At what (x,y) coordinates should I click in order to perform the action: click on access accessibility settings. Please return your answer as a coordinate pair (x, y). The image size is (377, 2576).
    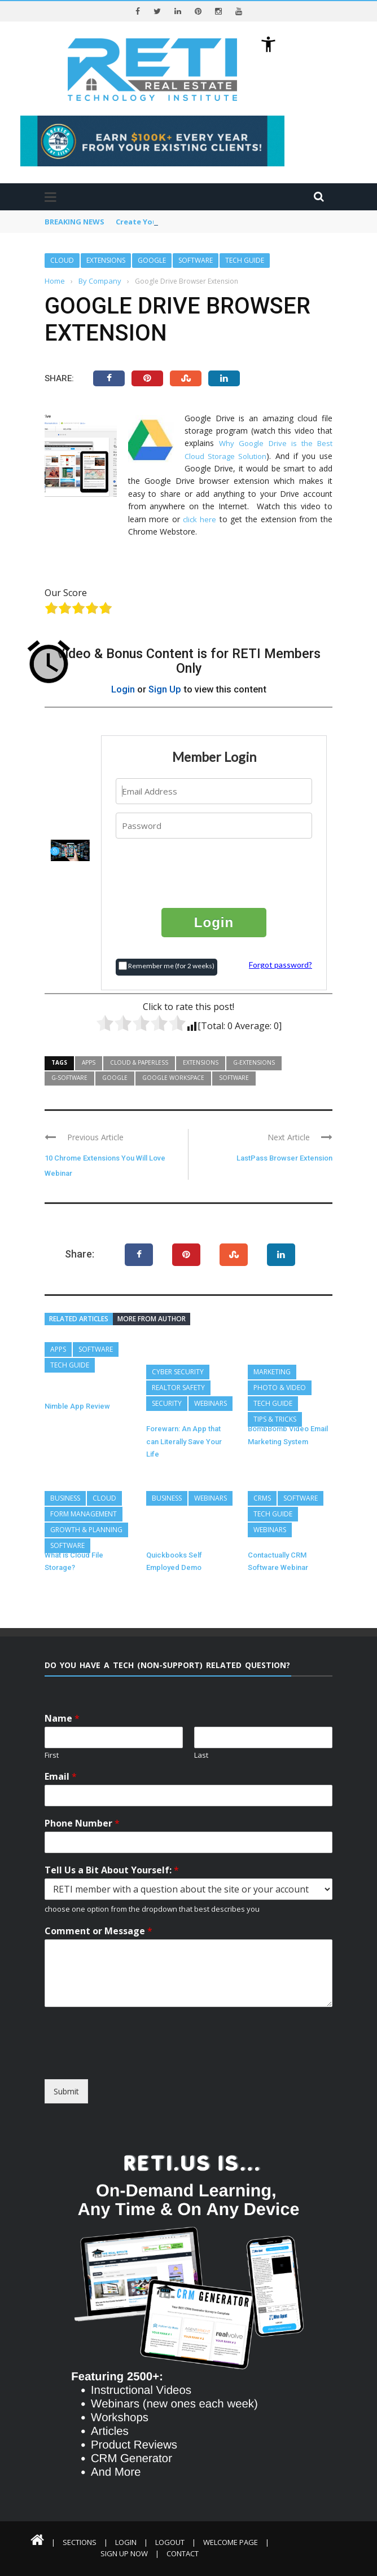
    Looking at the image, I should click on (268, 44).